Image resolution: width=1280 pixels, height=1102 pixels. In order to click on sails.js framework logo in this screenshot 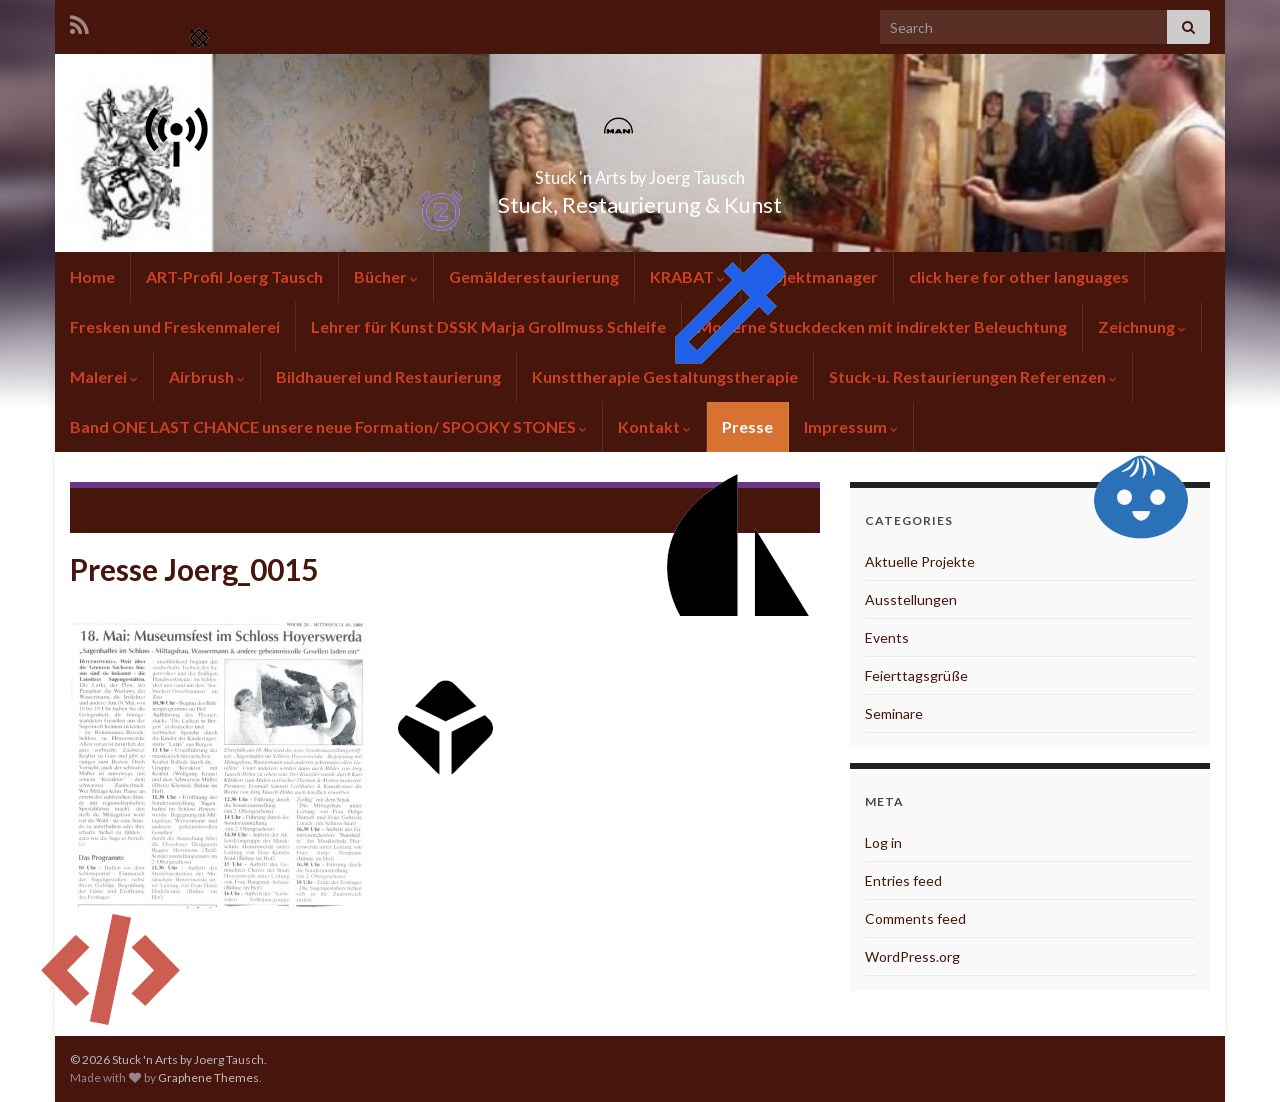, I will do `click(738, 545)`.